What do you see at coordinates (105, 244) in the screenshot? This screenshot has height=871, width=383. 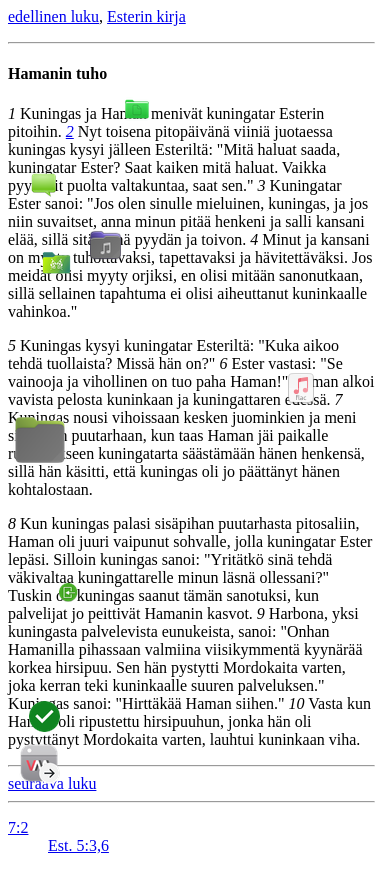 I see `open your music folder` at bounding box center [105, 244].